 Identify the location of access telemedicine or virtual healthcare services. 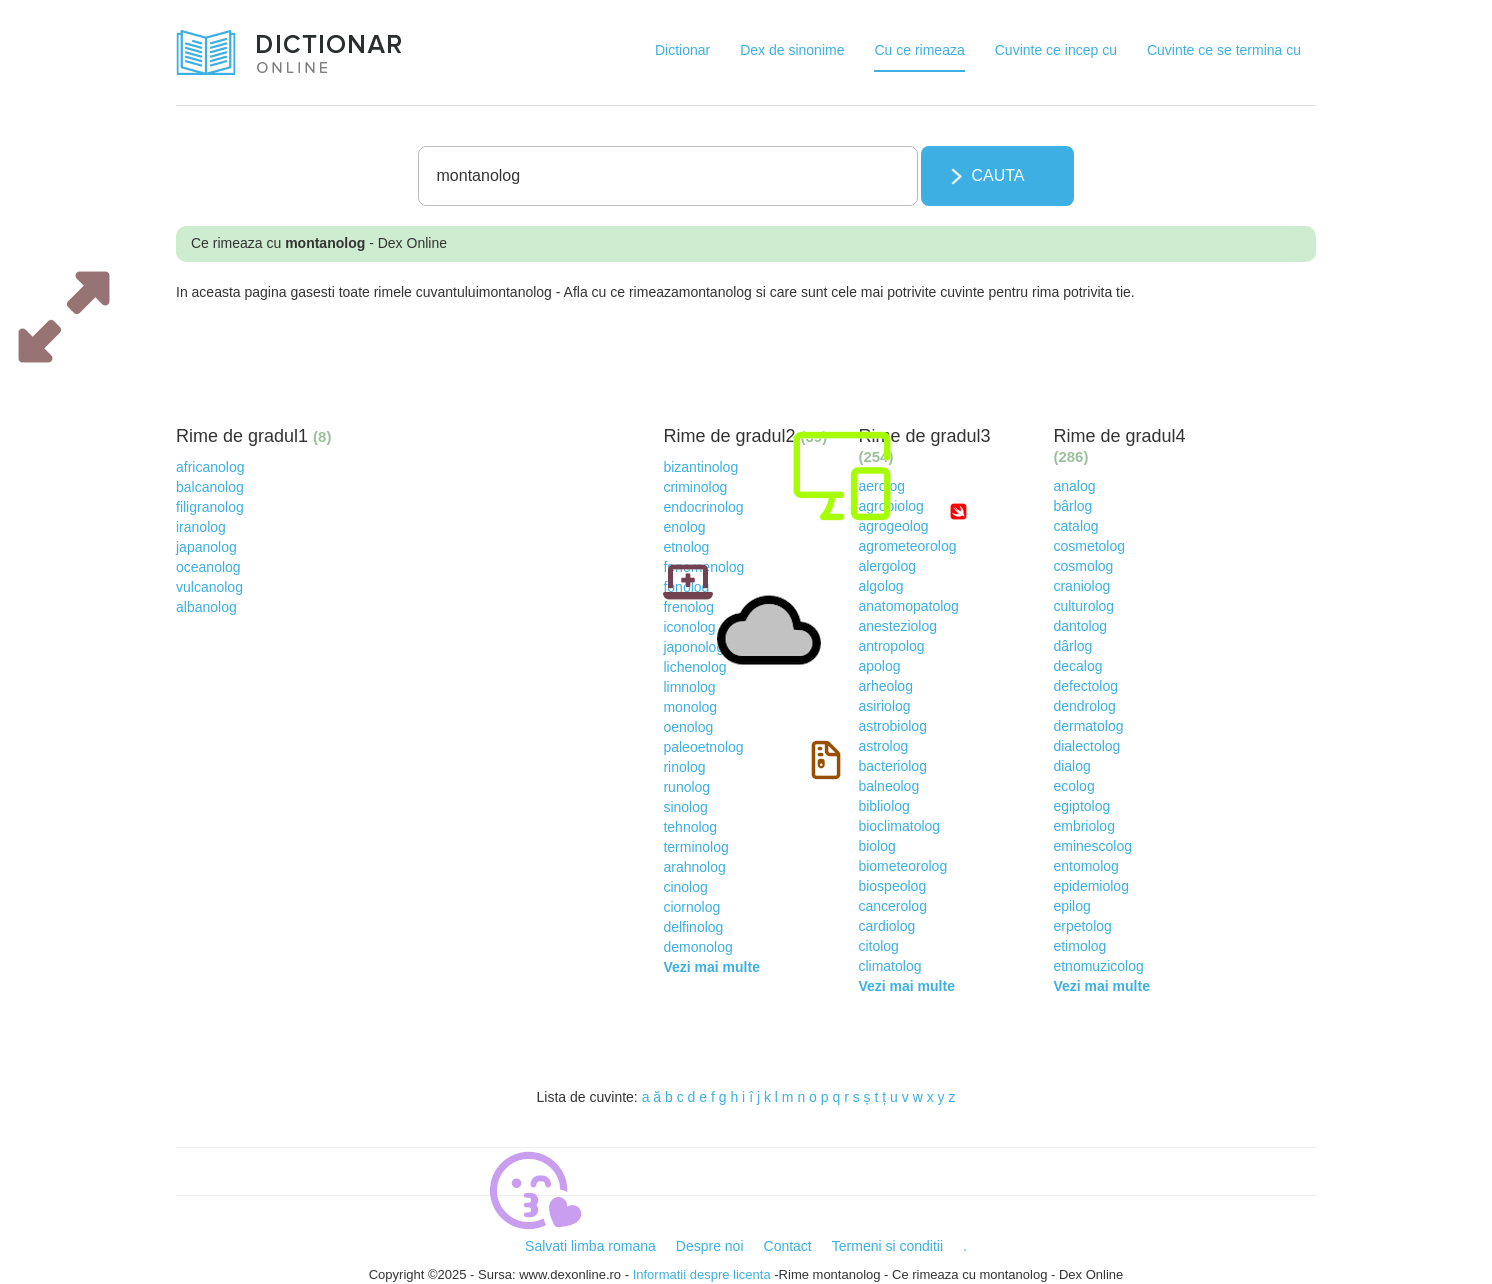
(688, 582).